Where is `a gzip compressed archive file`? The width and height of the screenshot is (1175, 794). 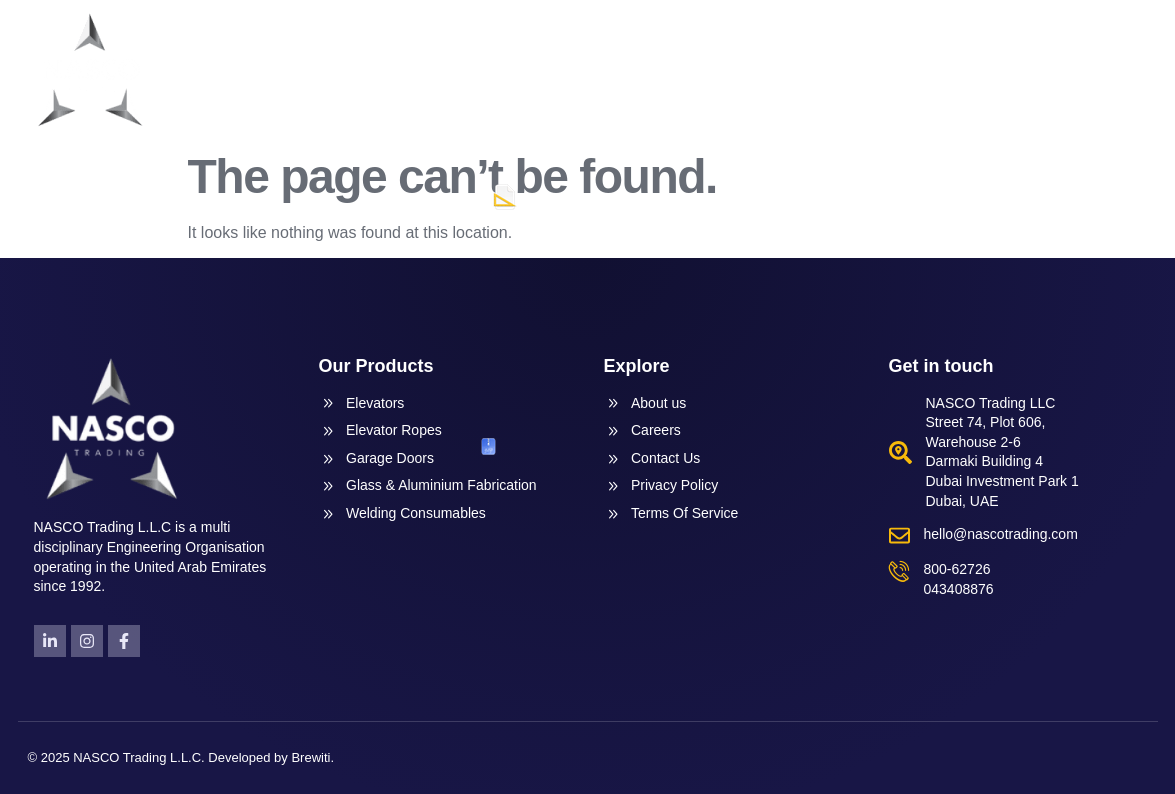 a gzip compressed archive file is located at coordinates (488, 446).